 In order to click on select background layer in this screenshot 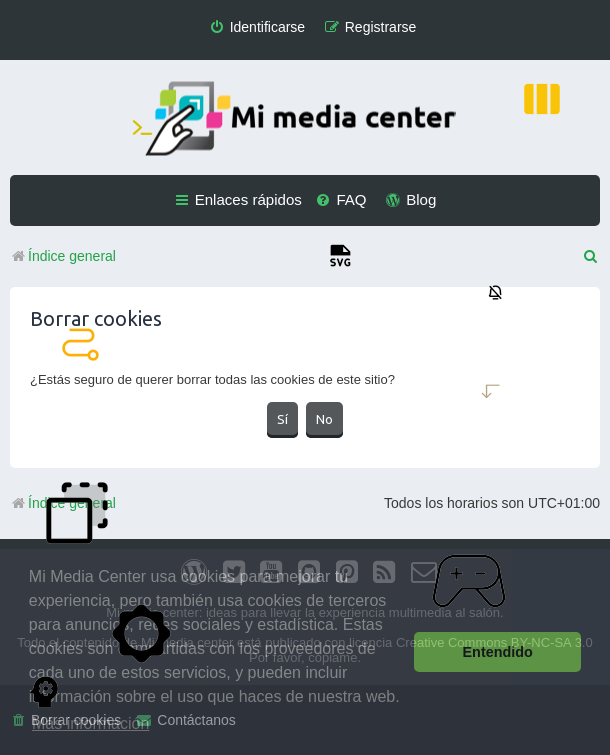, I will do `click(77, 513)`.